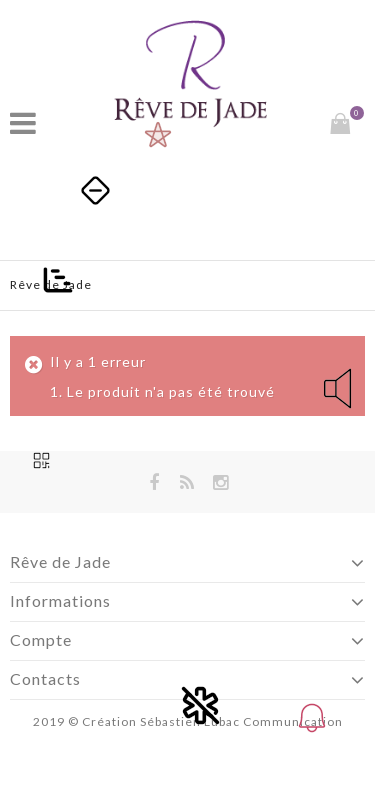  I want to click on remove an item from favorites or premium collection, so click(95, 190).